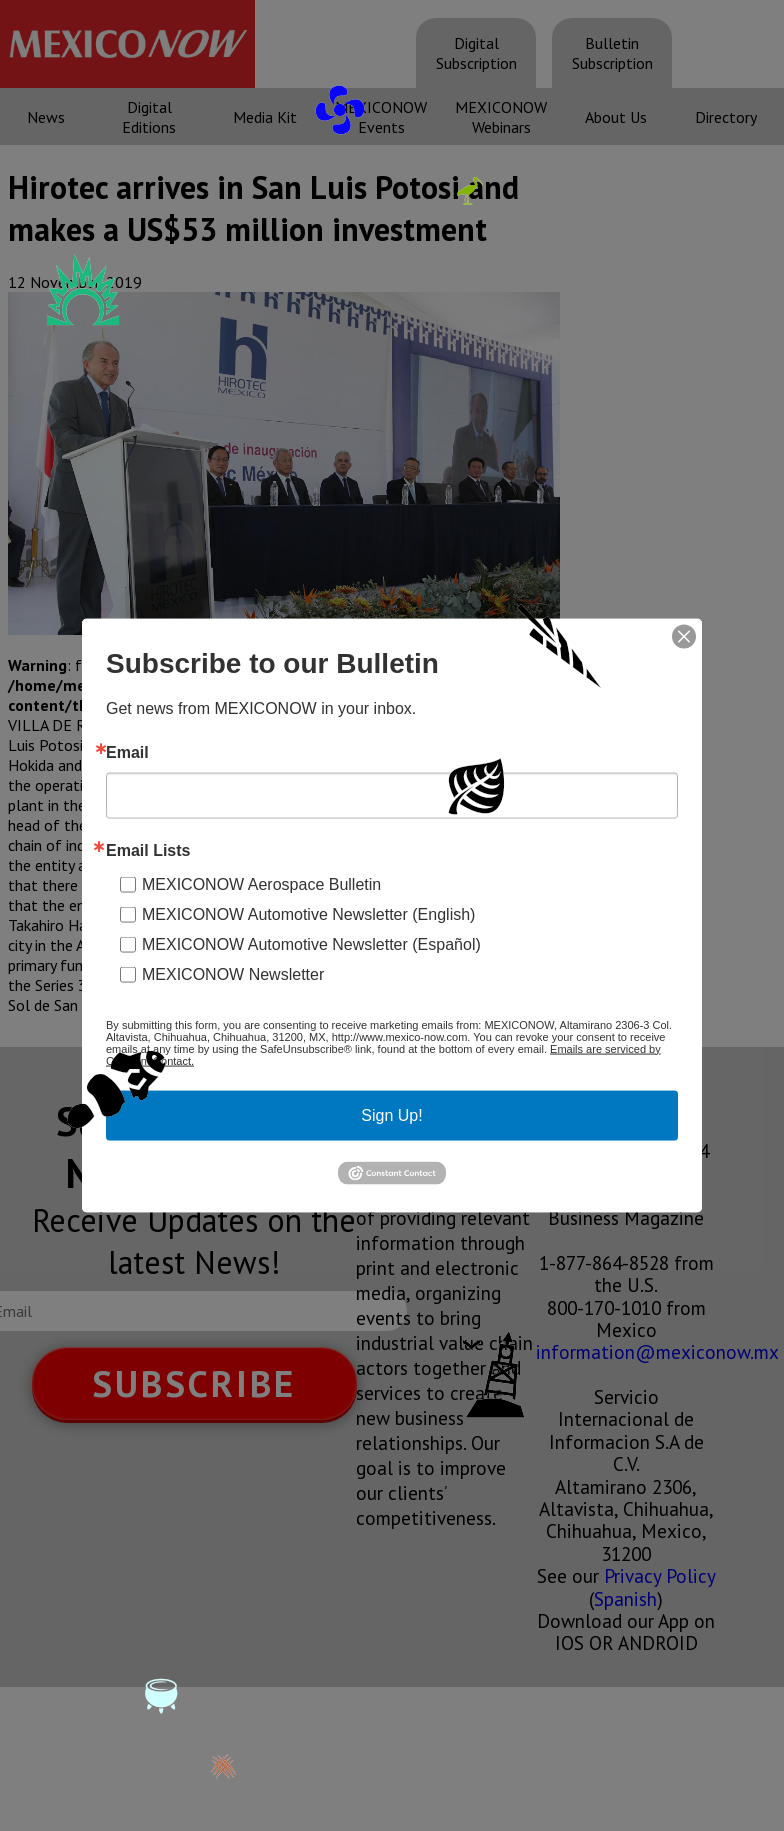  What do you see at coordinates (495, 1374) in the screenshot?
I see `indicates a maritime or nautical feature` at bounding box center [495, 1374].